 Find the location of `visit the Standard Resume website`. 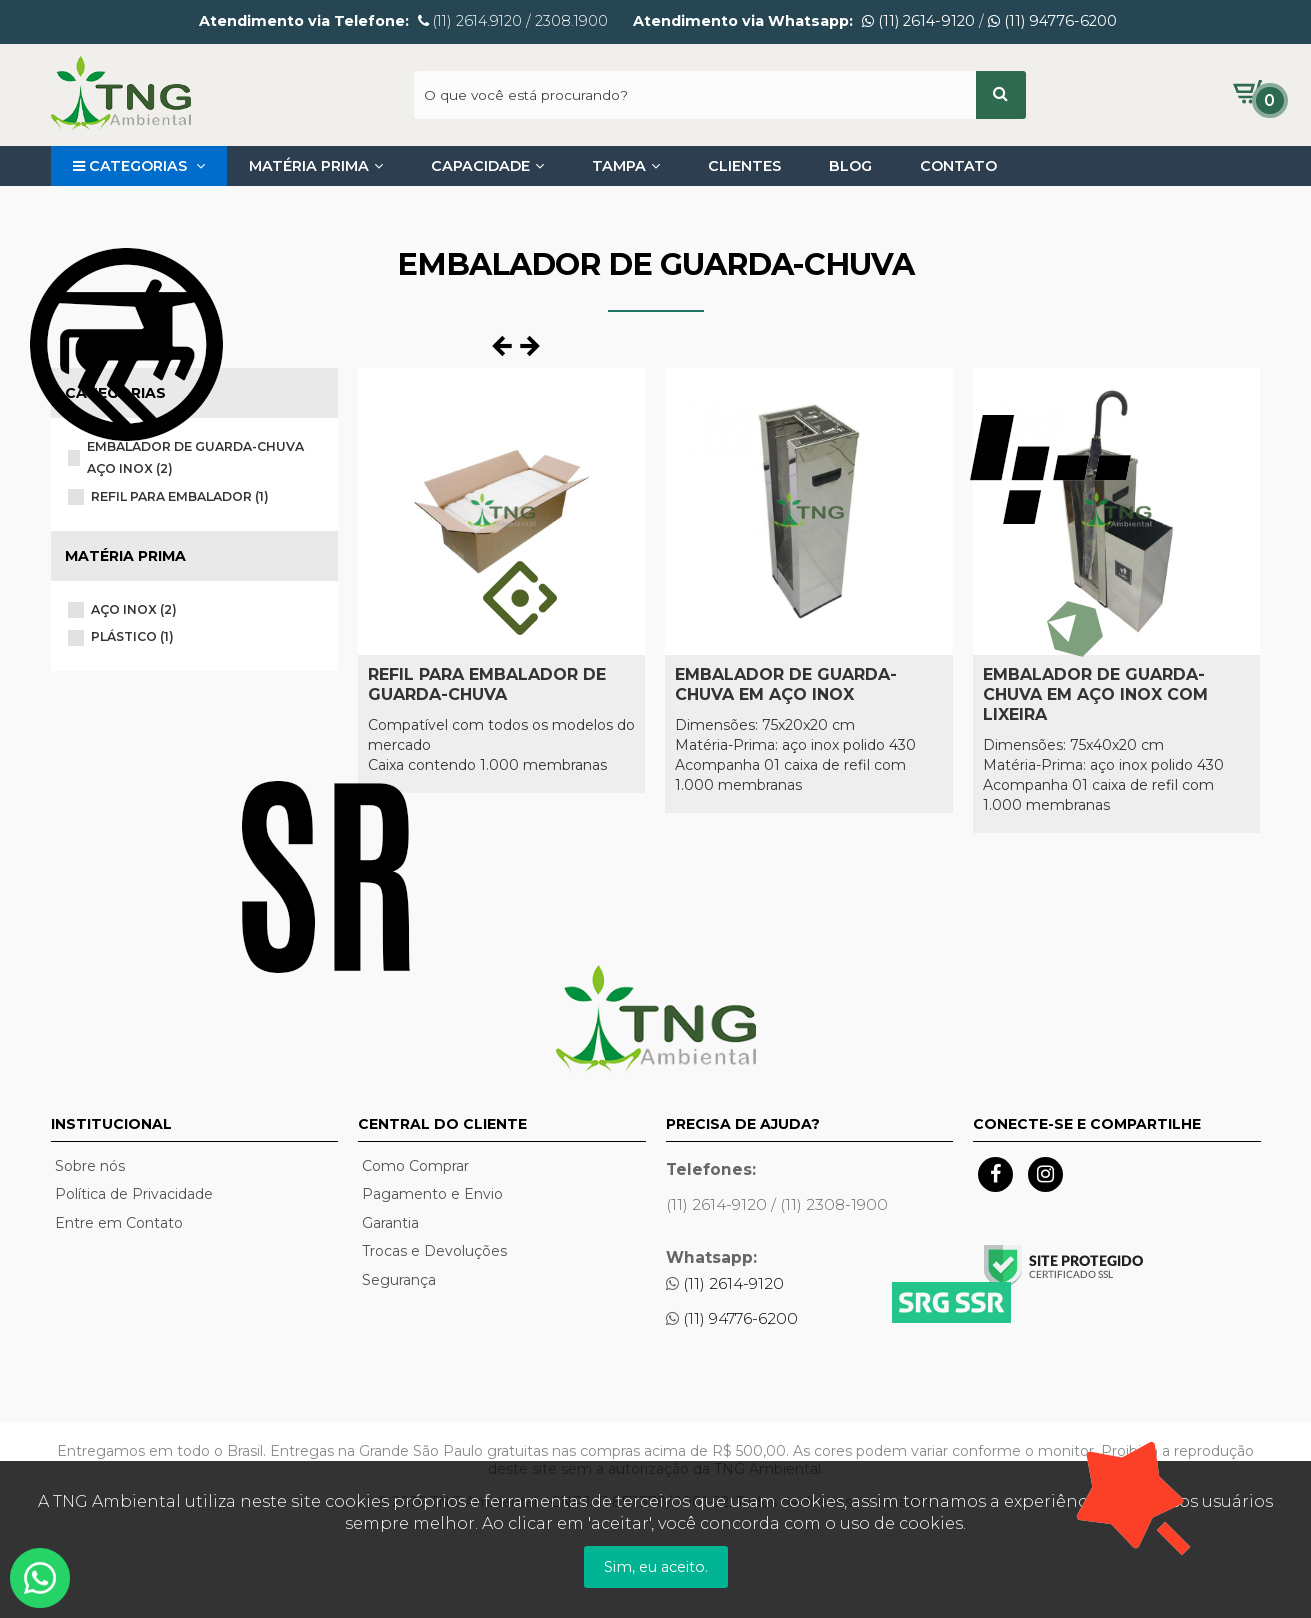

visit the Standard Resume website is located at coordinates (326, 877).